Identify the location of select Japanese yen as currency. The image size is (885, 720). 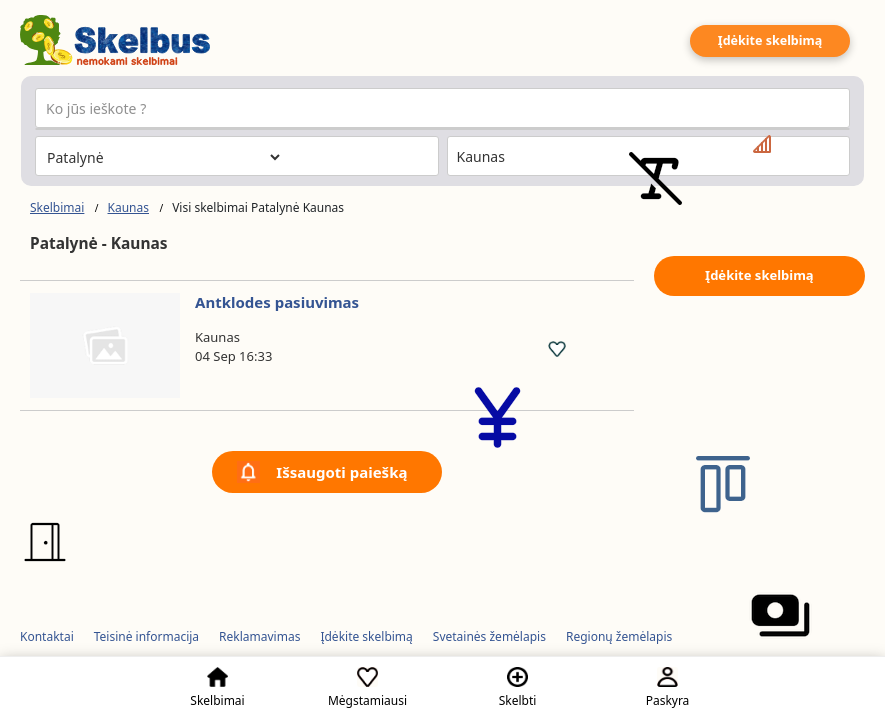
(497, 417).